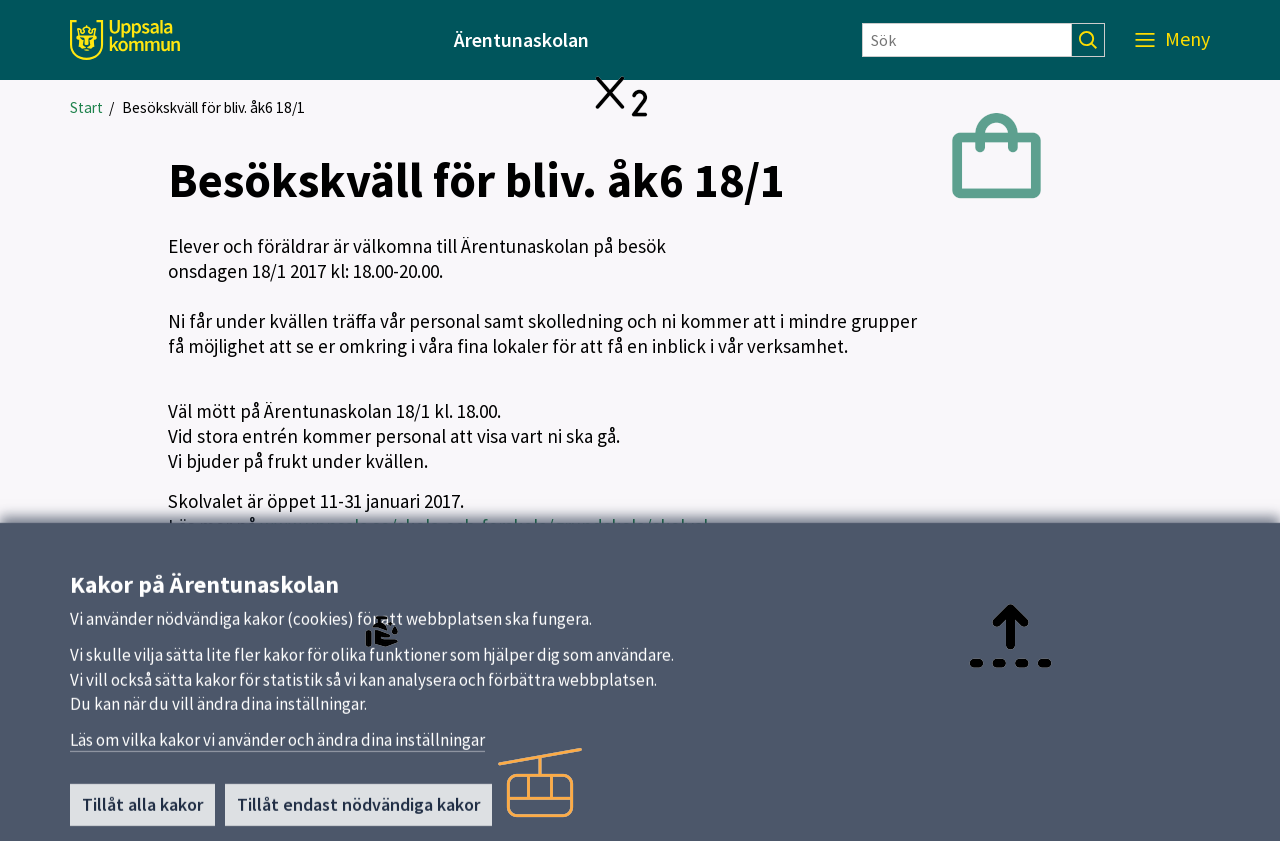  I want to click on access cable car or gondola transit options, so click(540, 784).